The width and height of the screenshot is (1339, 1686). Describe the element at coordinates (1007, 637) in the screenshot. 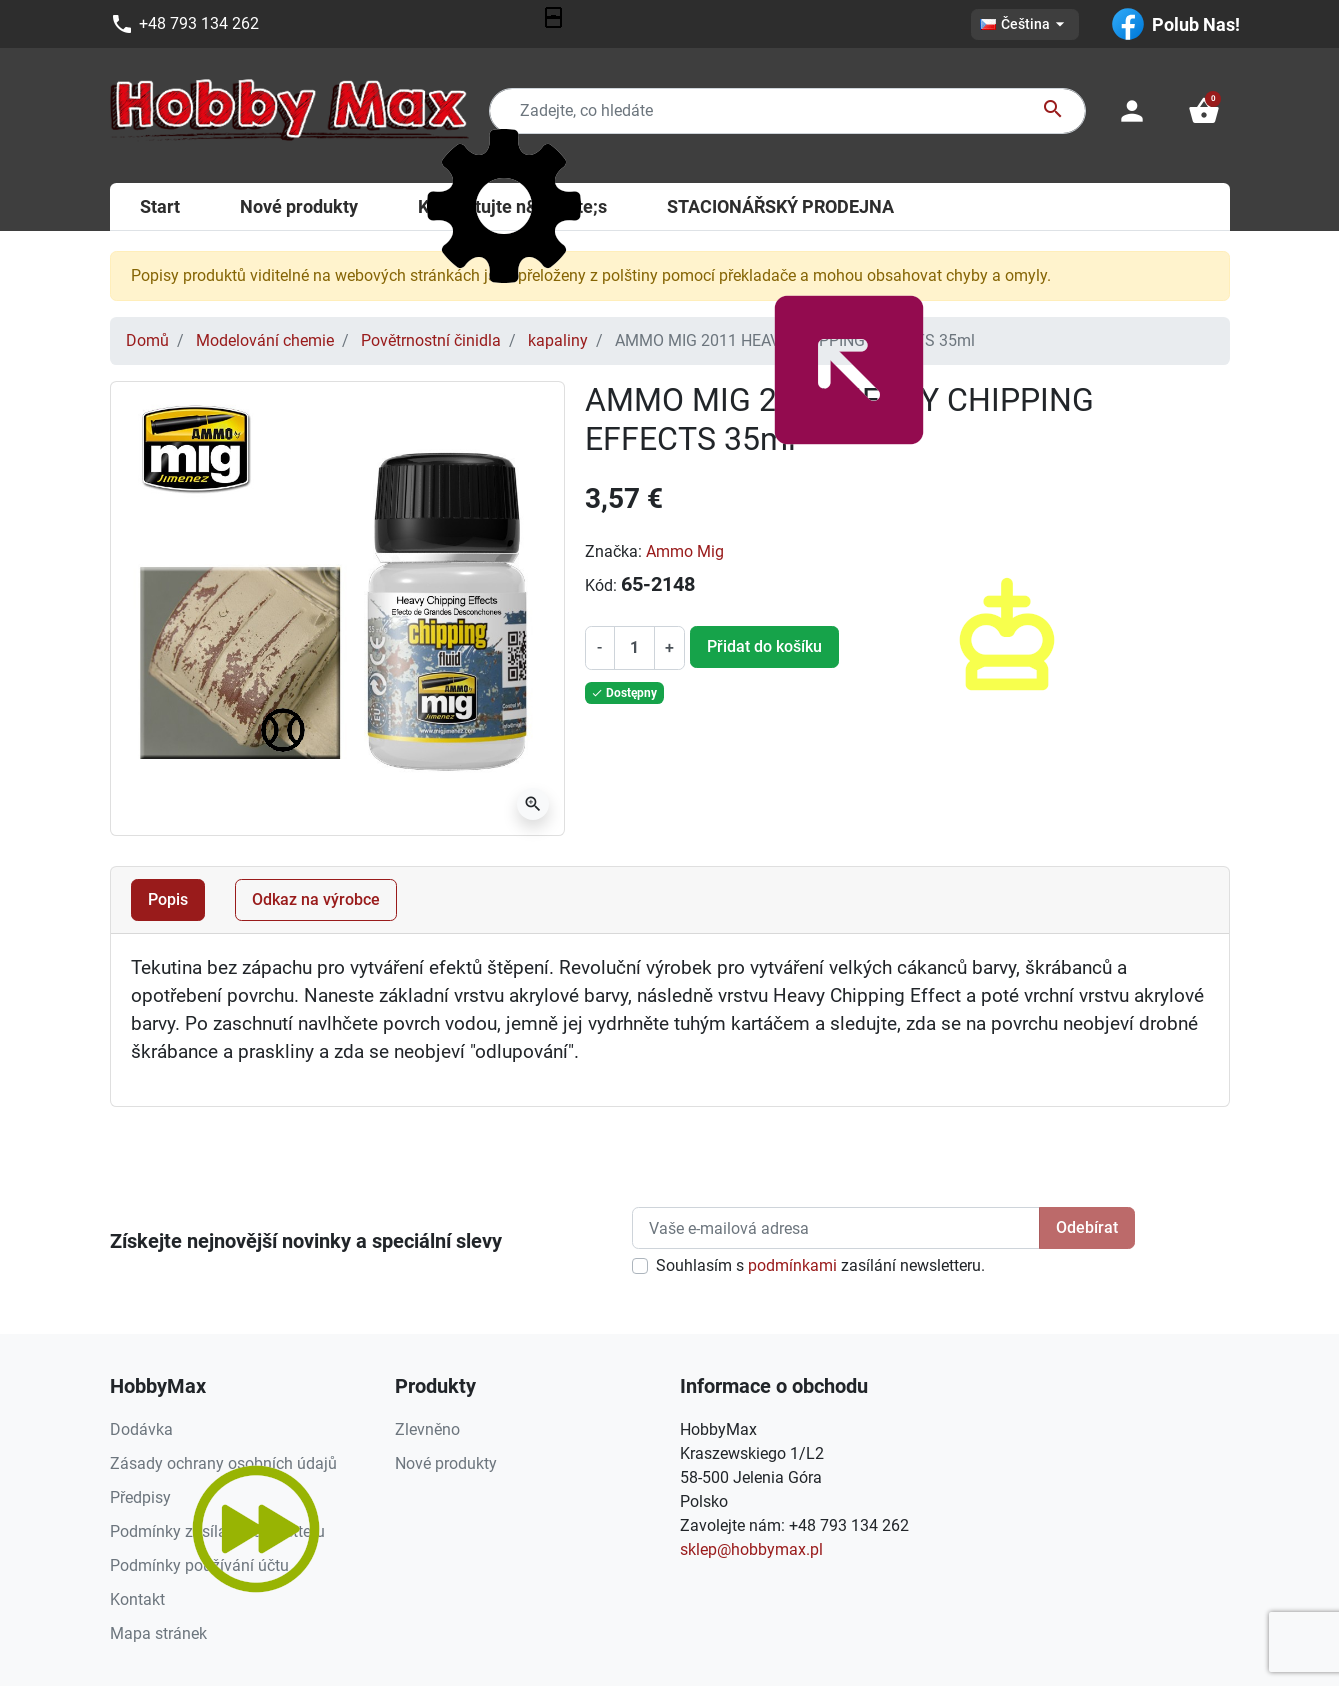

I see `play or access chess game` at that location.